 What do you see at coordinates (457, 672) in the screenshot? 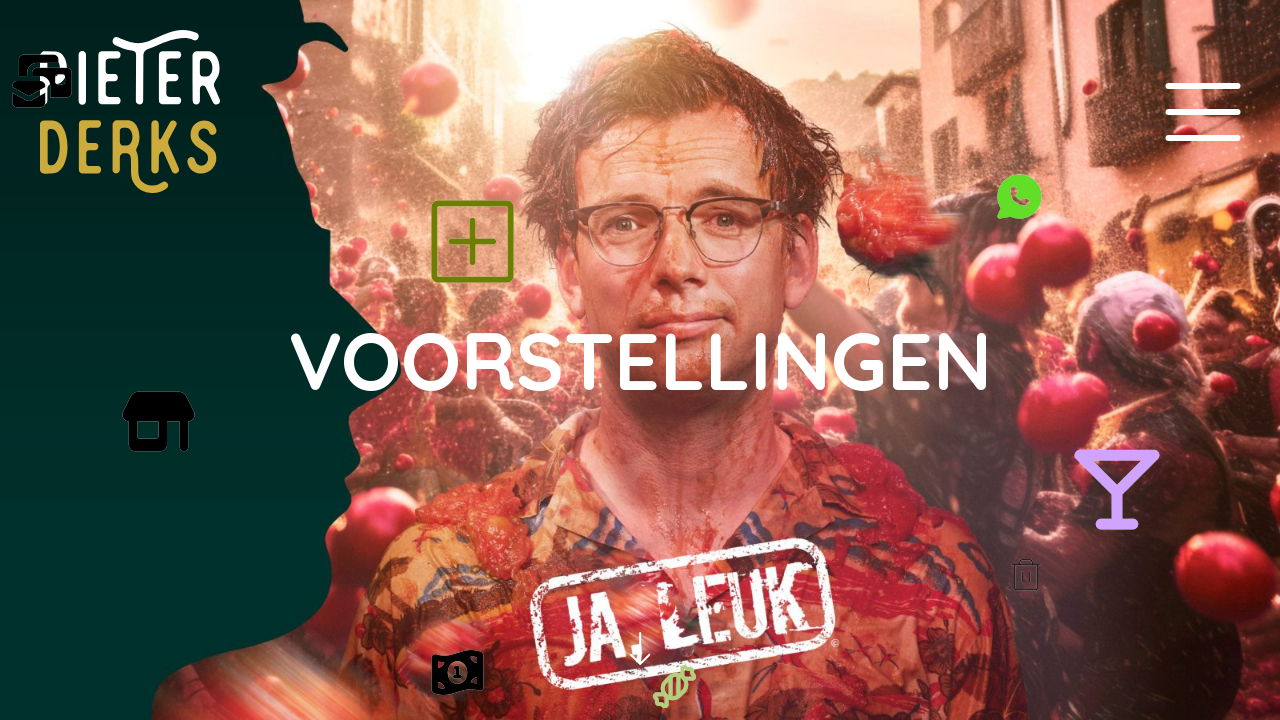
I see `view payment or transaction details` at bounding box center [457, 672].